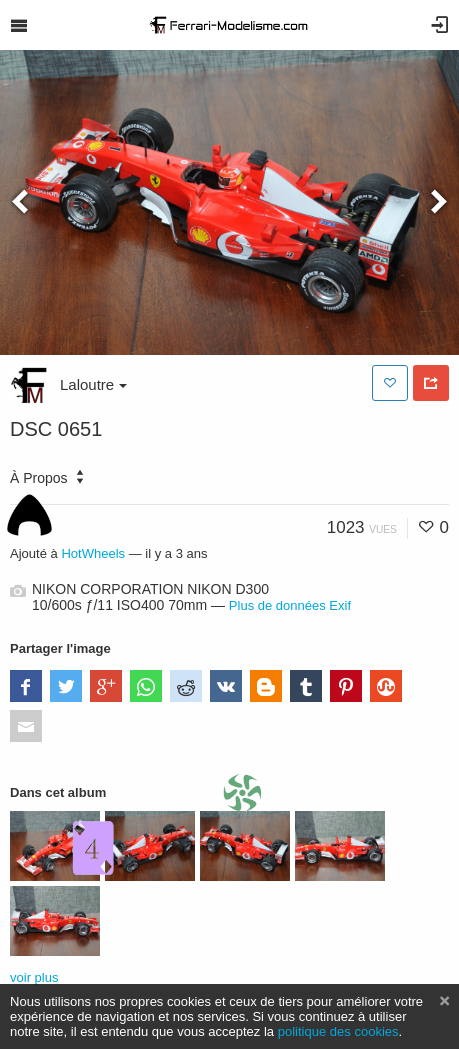 The width and height of the screenshot is (459, 1049). What do you see at coordinates (242, 792) in the screenshot?
I see `indicates a spinning or rotating action` at bounding box center [242, 792].